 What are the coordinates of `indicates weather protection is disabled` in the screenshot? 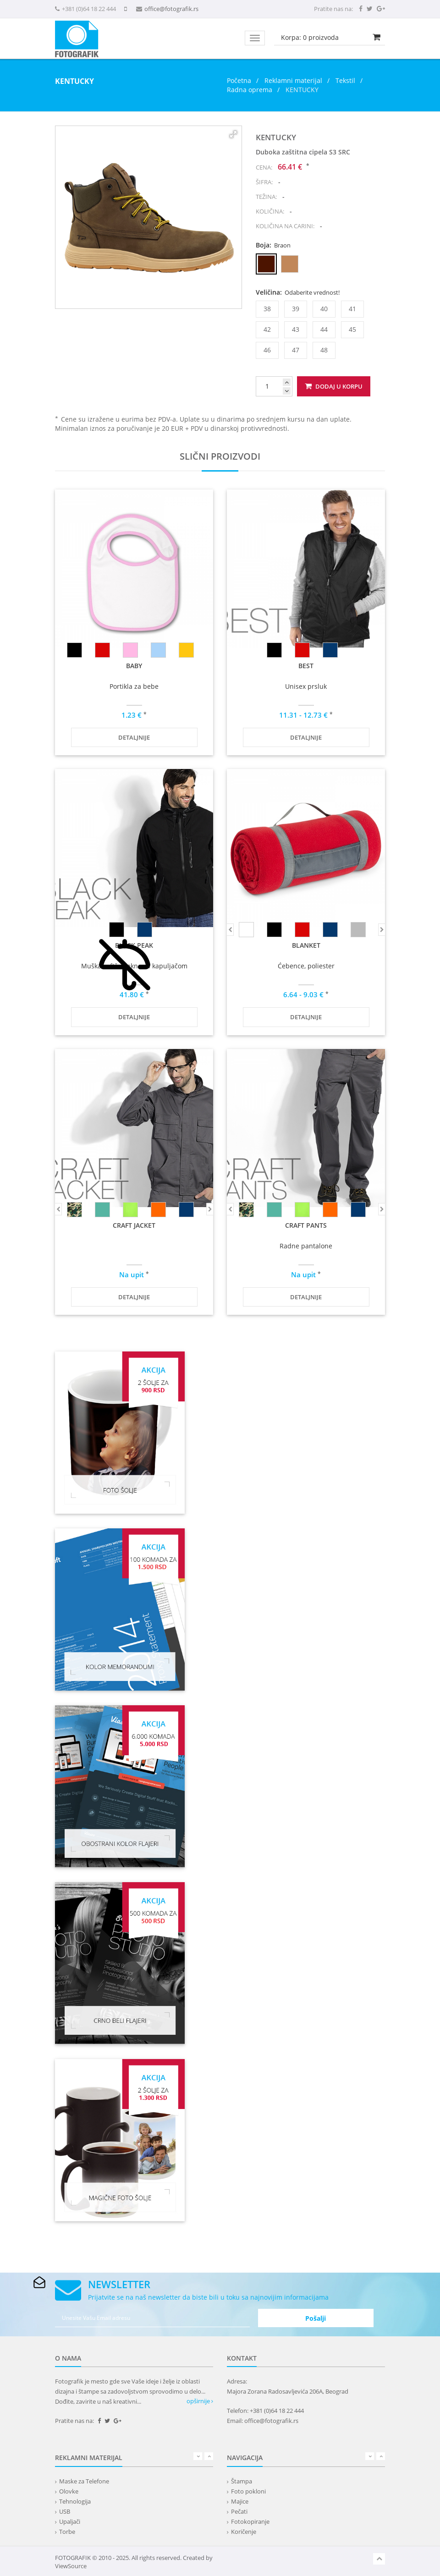 It's located at (125, 965).